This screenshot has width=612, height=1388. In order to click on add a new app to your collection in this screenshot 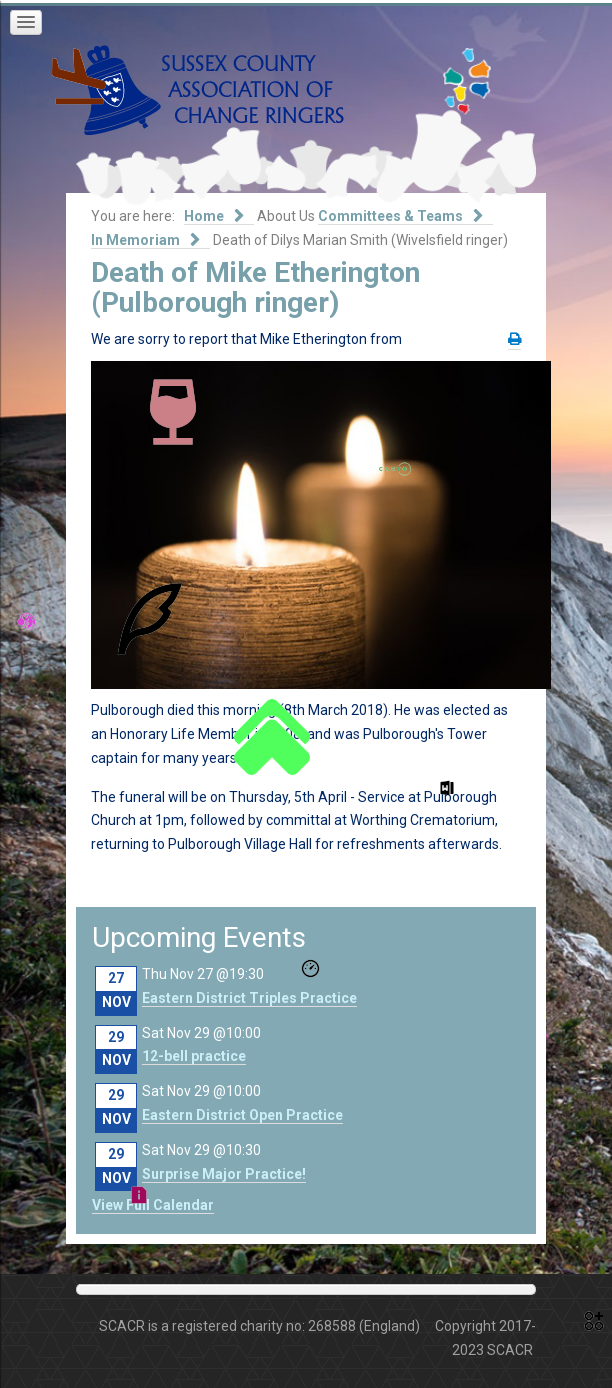, I will do `click(594, 1321)`.